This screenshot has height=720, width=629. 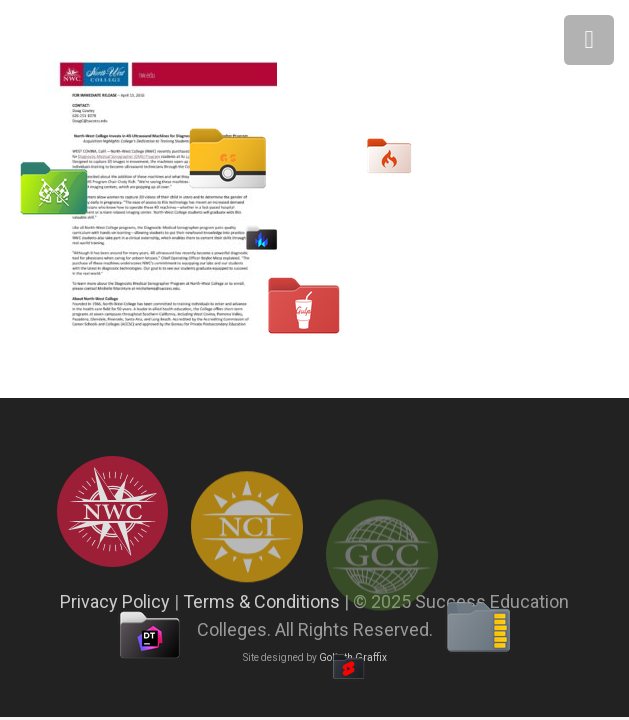 What do you see at coordinates (478, 628) in the screenshot?
I see `open files stored on sd card` at bounding box center [478, 628].